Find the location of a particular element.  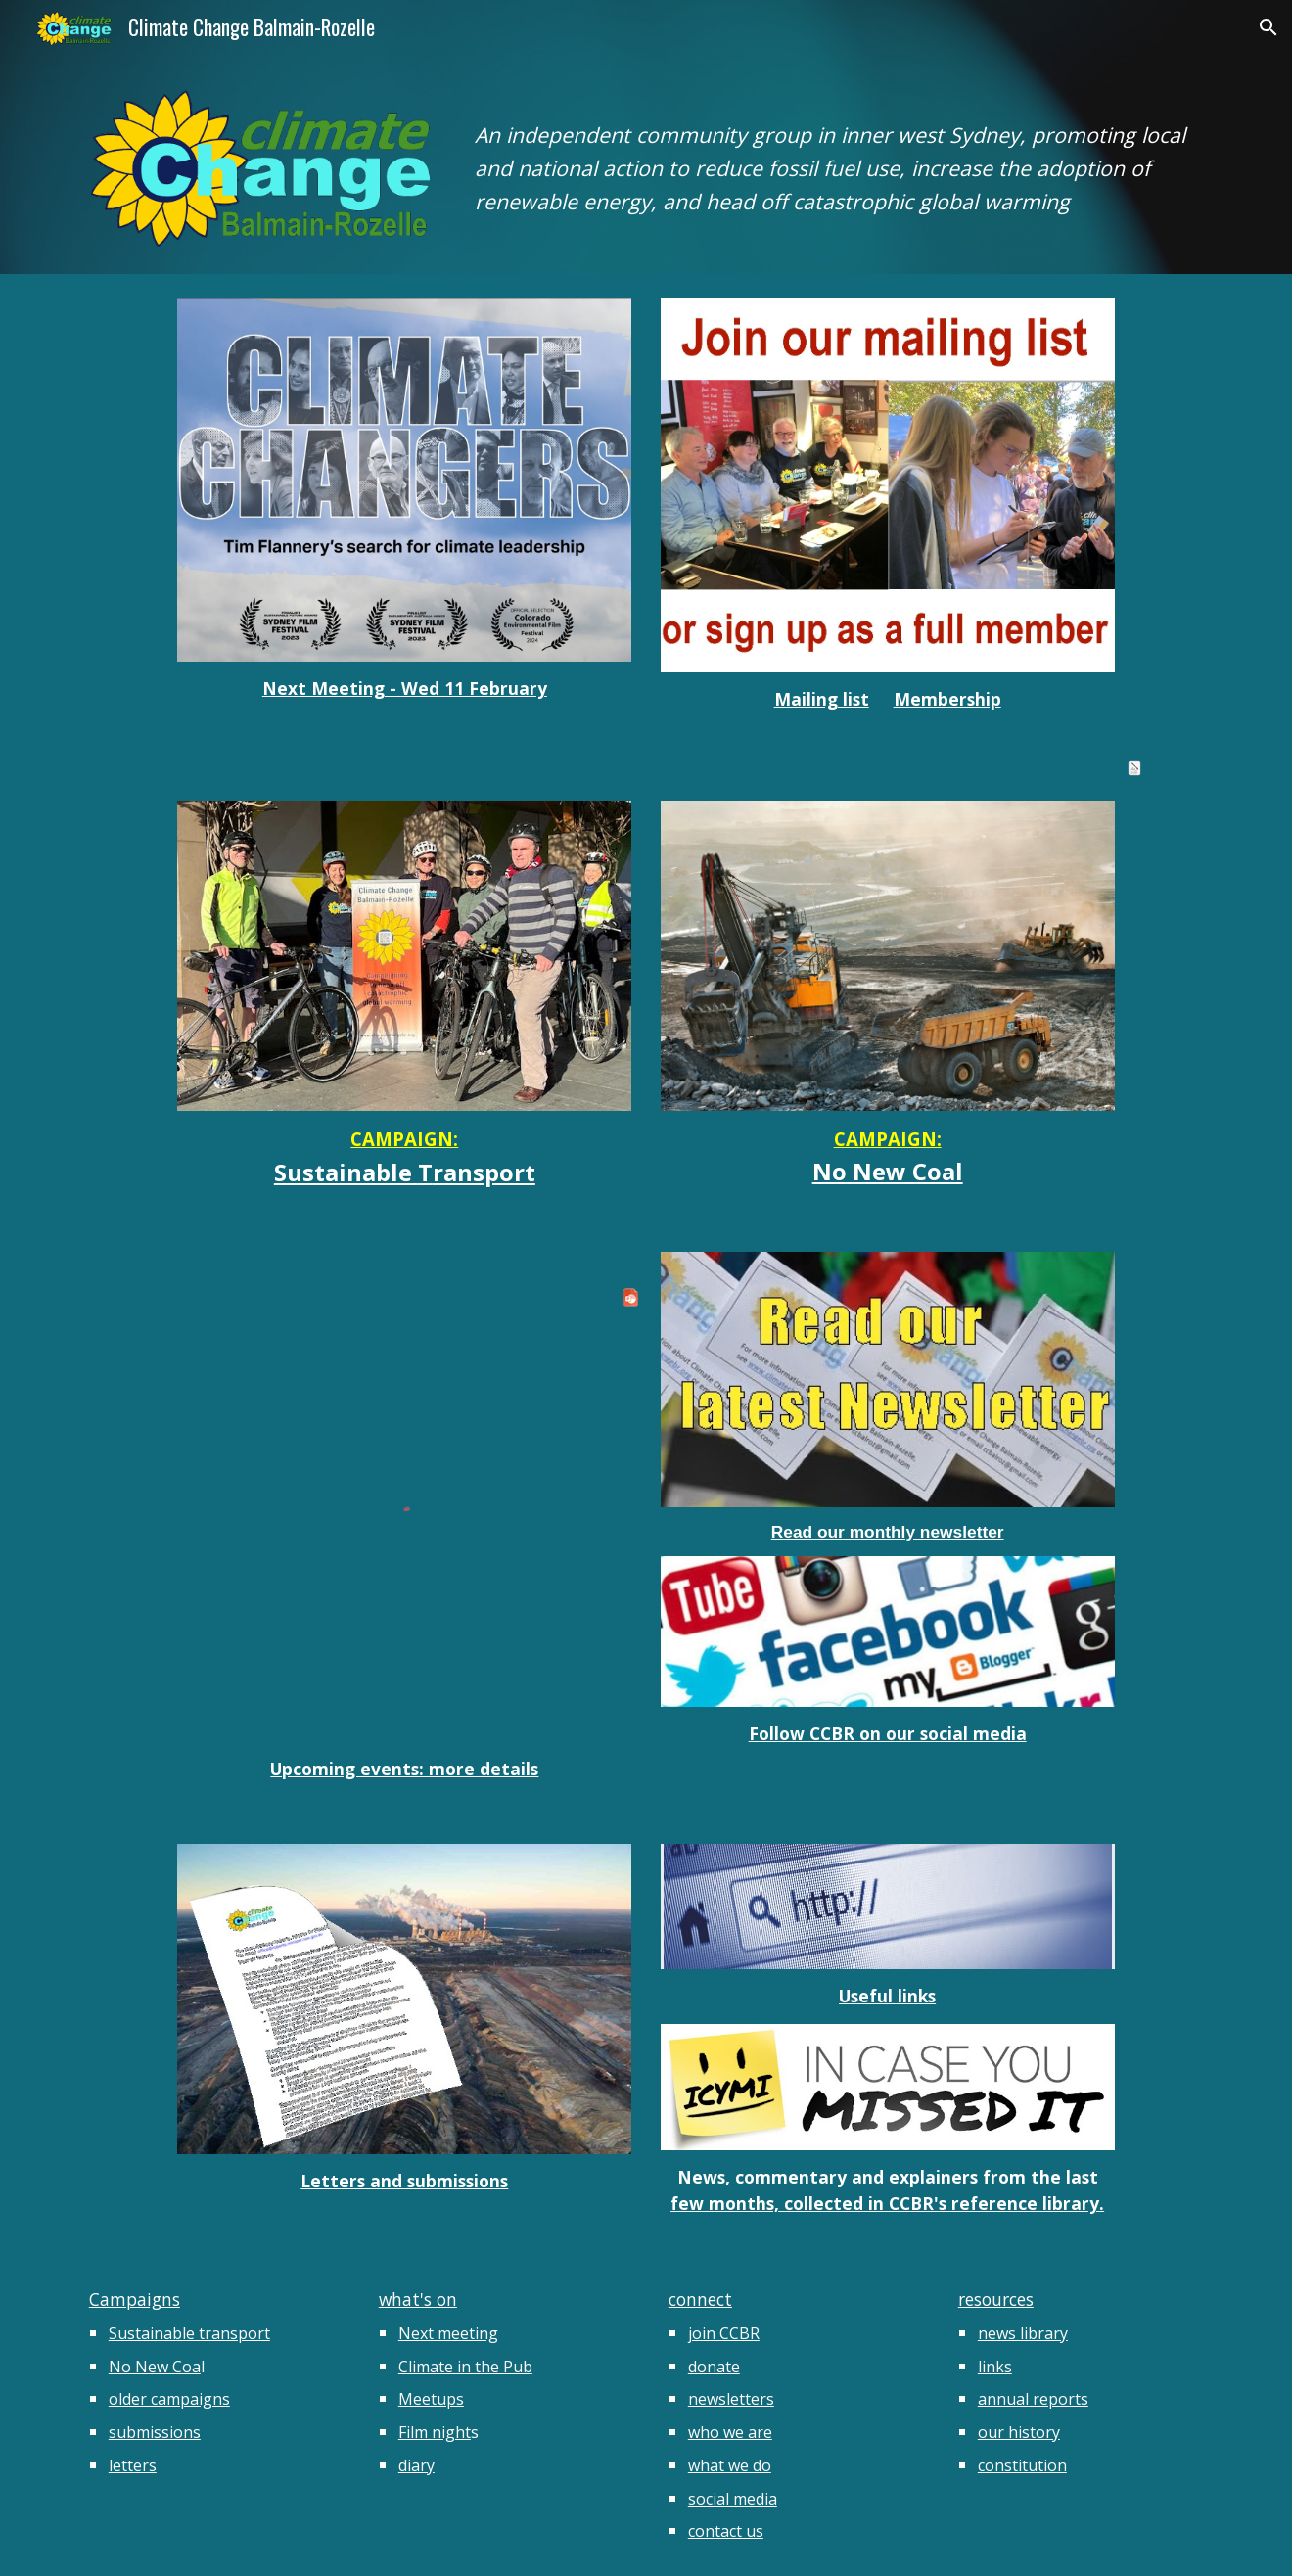

a PGP signature file for verifying authenticity is located at coordinates (1134, 768).